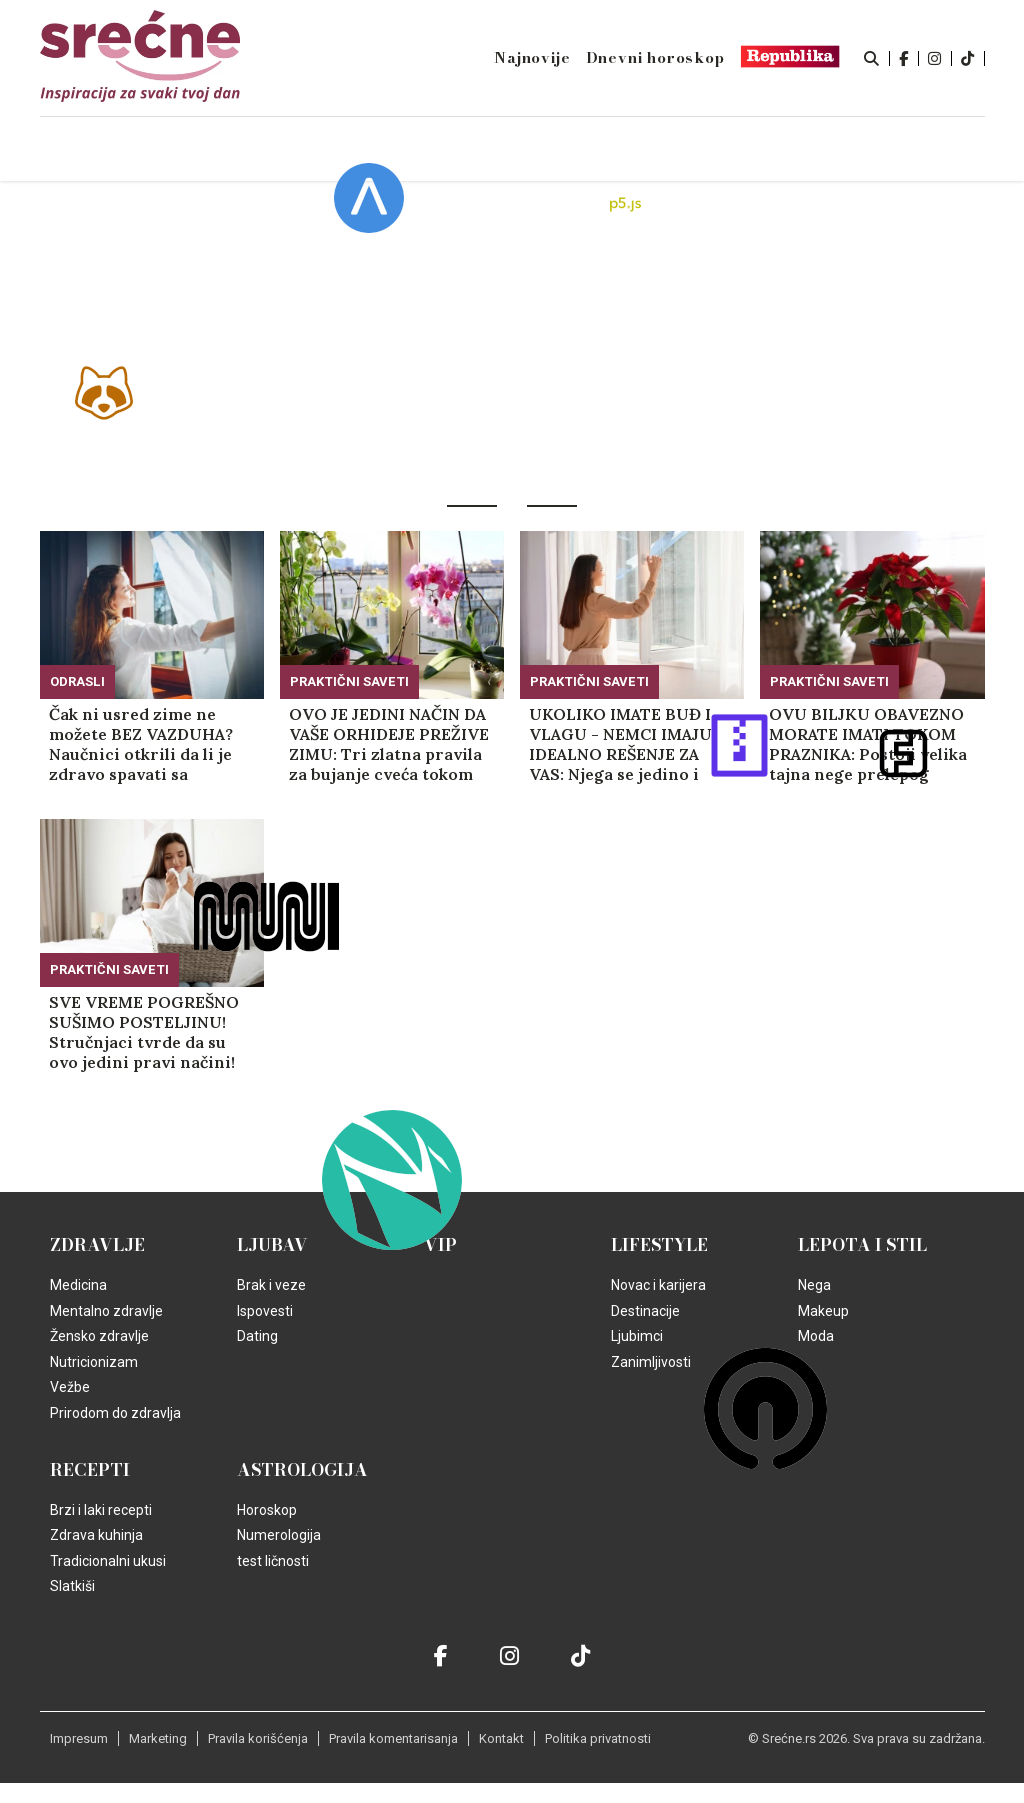  What do you see at coordinates (266, 916) in the screenshot?
I see `san francisco municipal railway (muni) logo` at bounding box center [266, 916].